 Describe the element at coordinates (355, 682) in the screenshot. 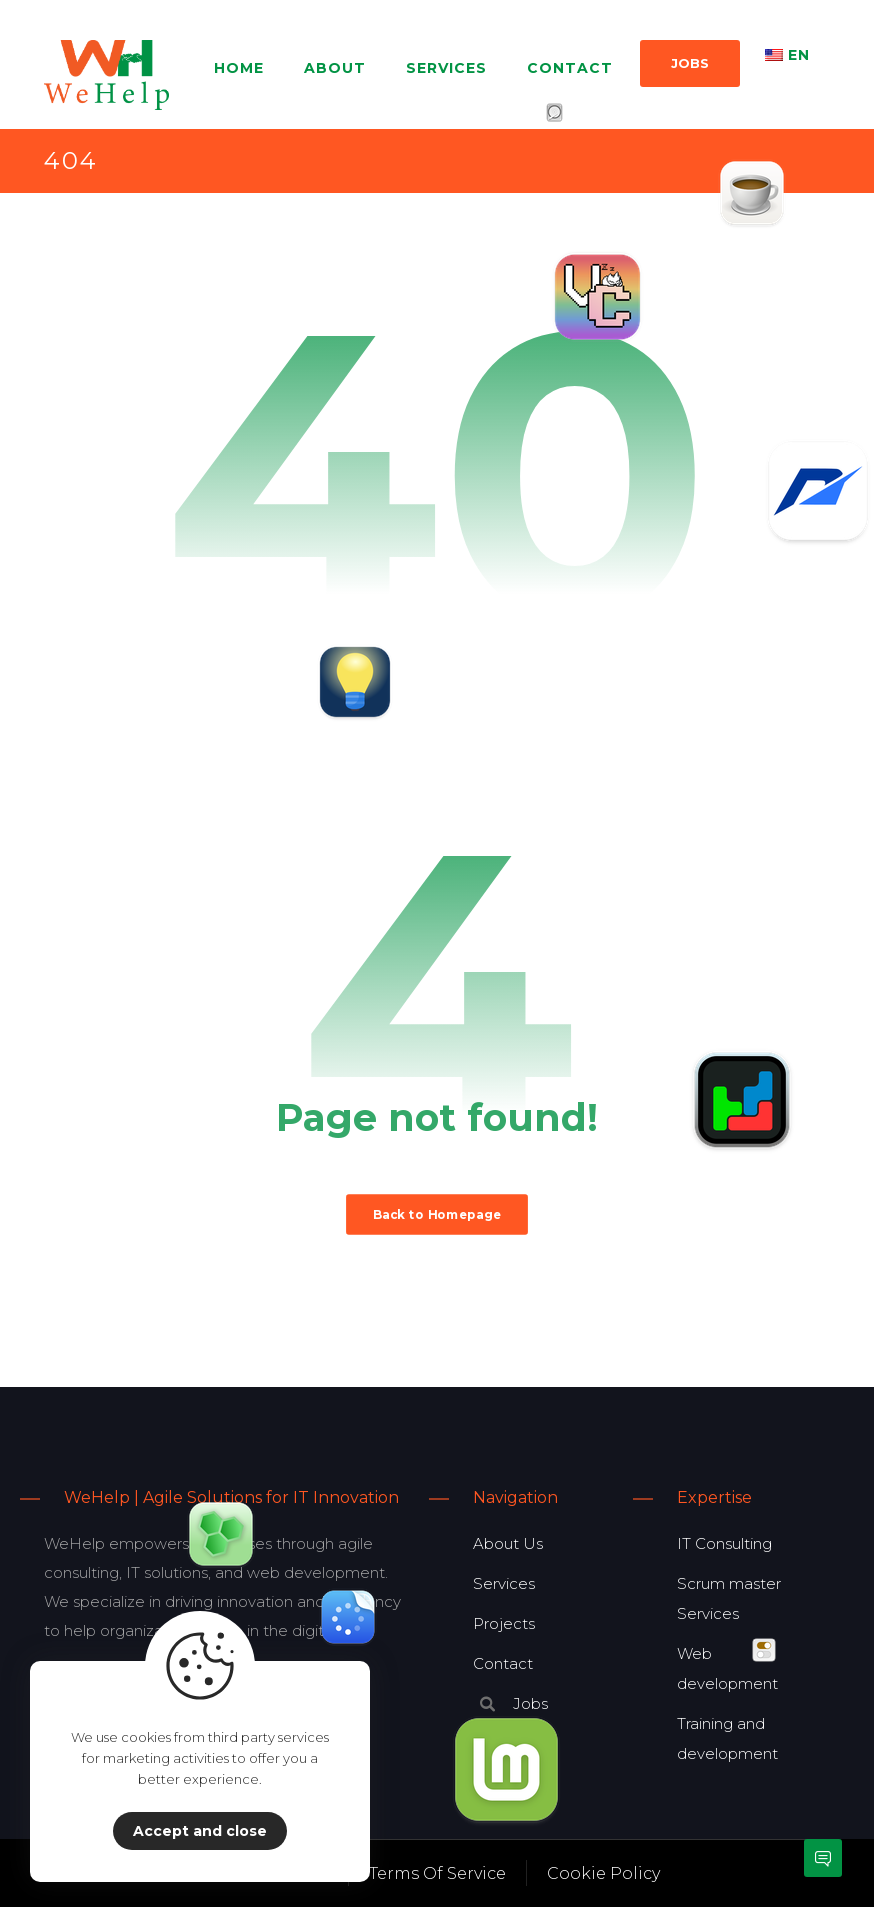

I see `open photometric viewer app` at that location.